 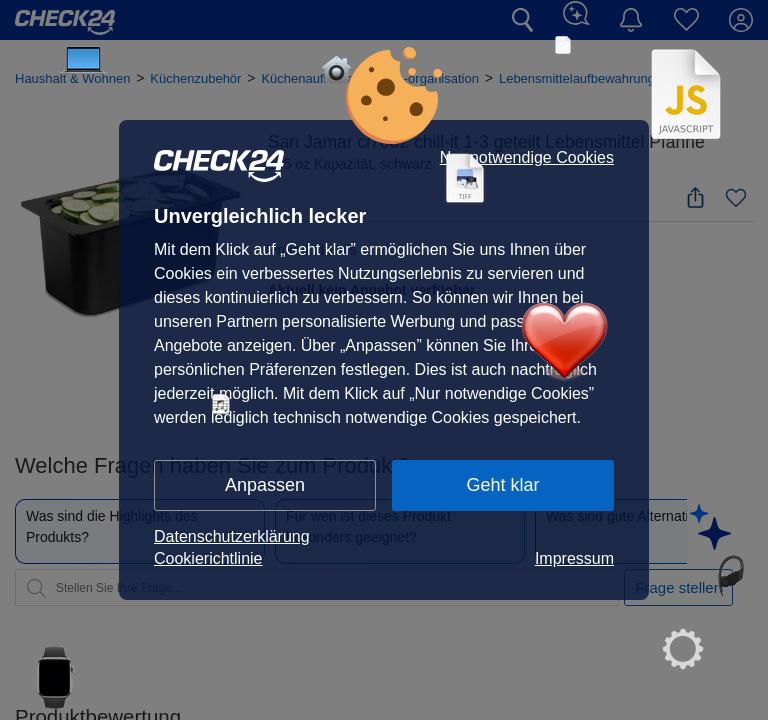 I want to click on indicates an empty or zero-byte file, so click(x=563, y=45).